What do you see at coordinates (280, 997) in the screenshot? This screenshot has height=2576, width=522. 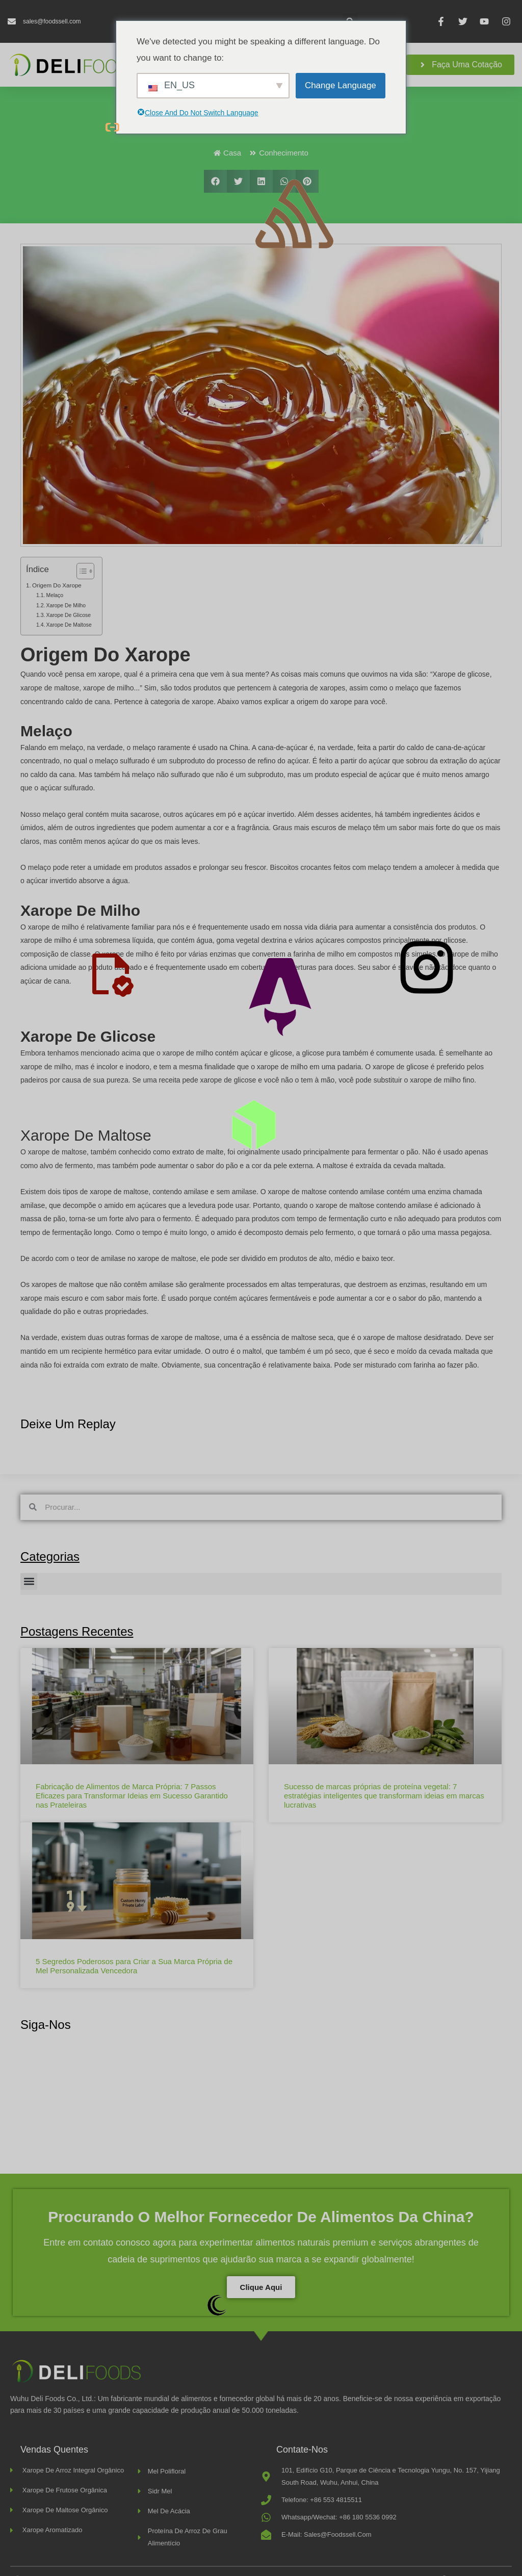 I see `astro web framework logo` at bounding box center [280, 997].